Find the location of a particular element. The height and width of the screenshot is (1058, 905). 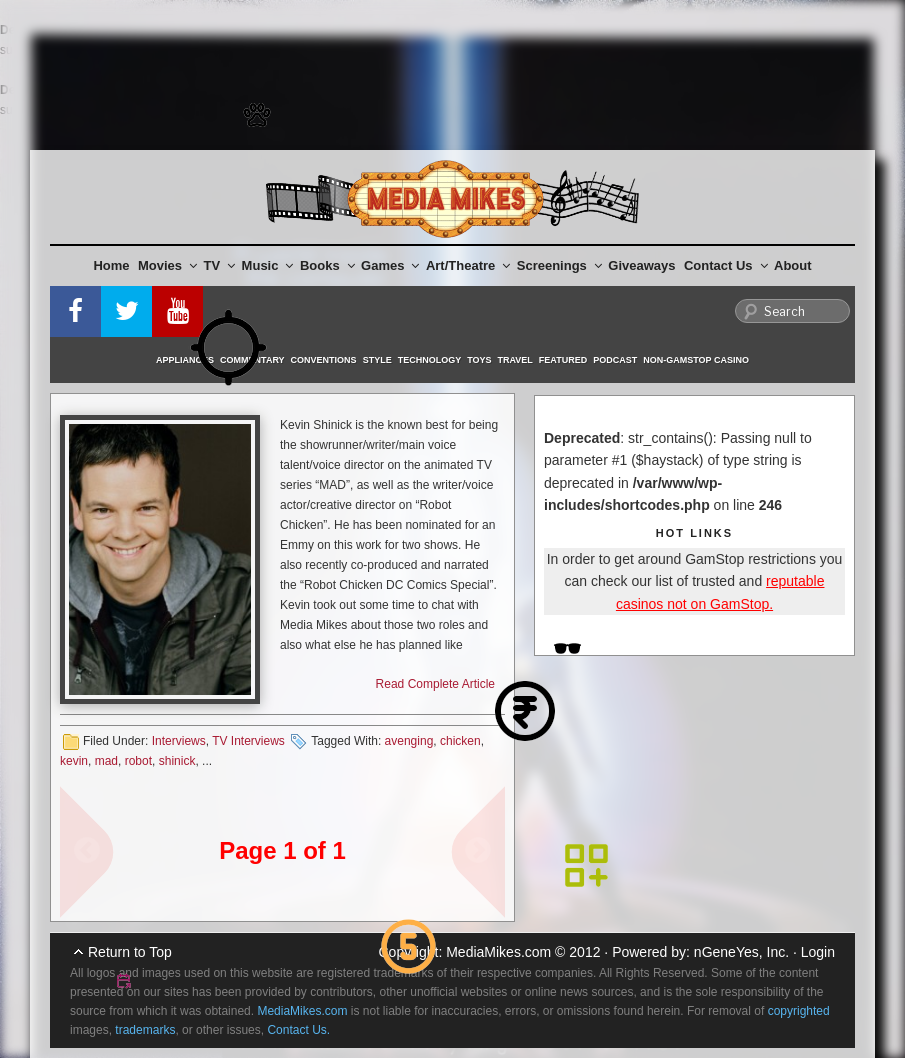

share a calendar event is located at coordinates (123, 980).